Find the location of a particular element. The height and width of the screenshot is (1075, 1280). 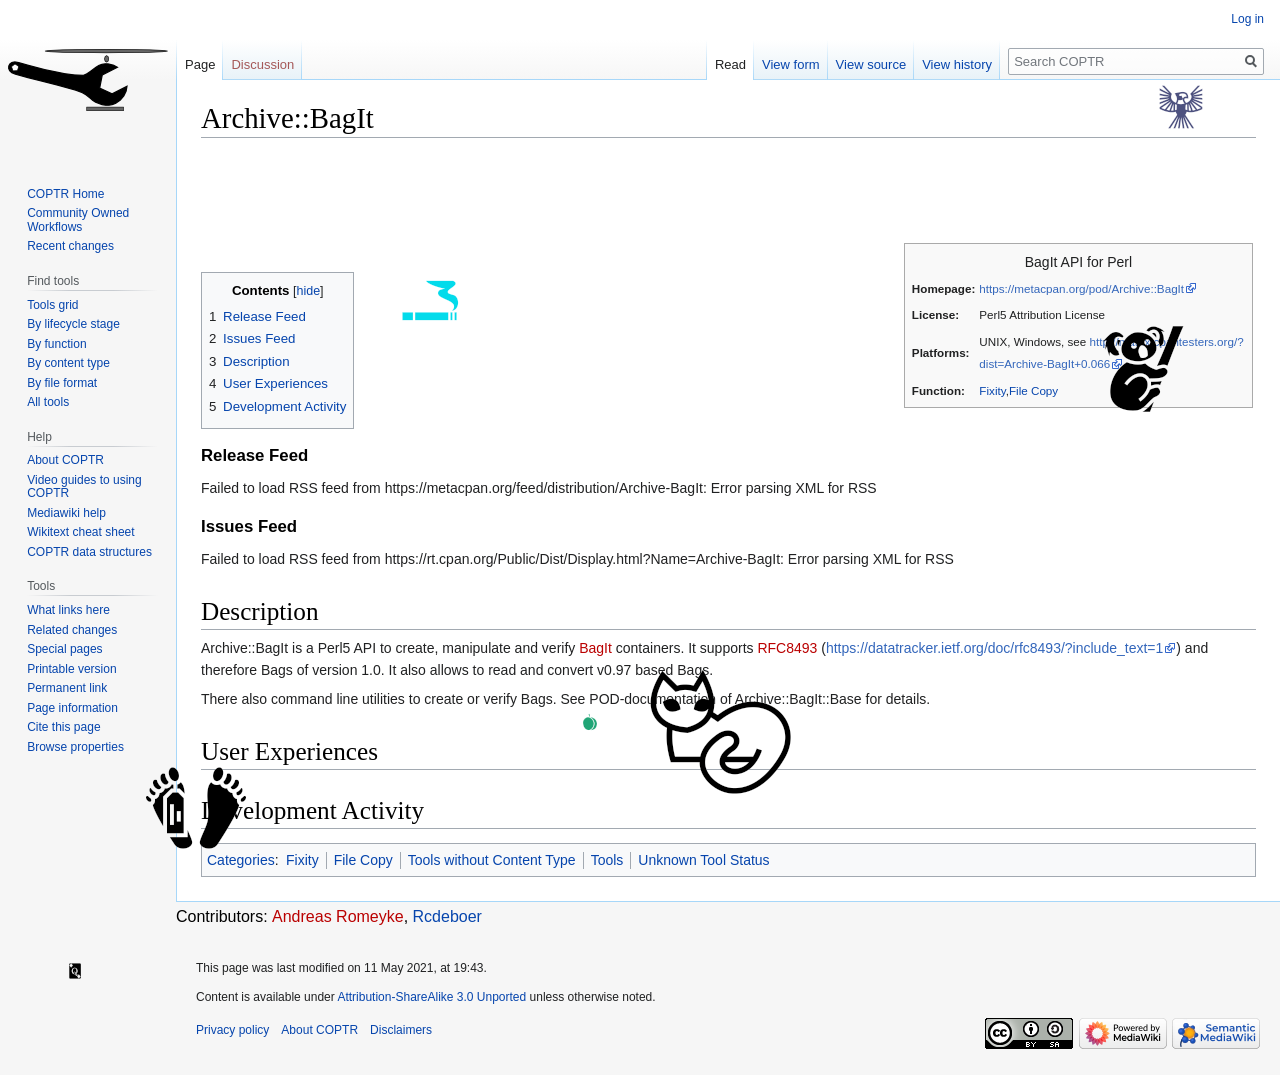

select hawk or eagle team emblem is located at coordinates (1181, 107).